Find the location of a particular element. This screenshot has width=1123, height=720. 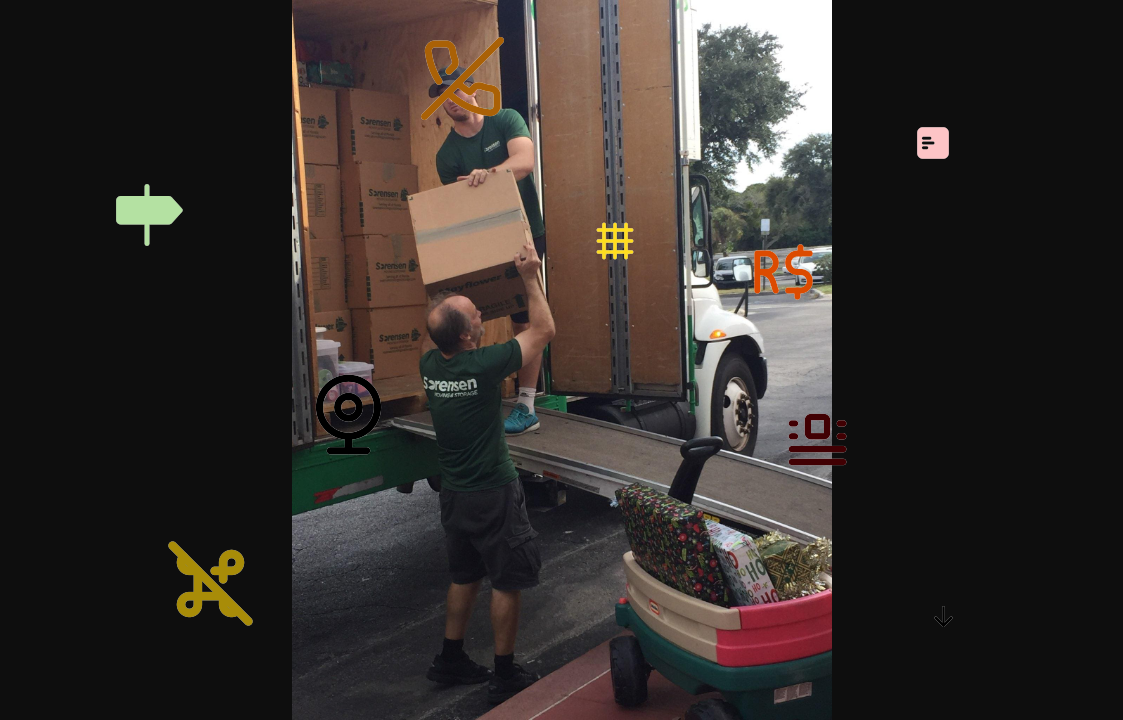

access webcam or camera settings is located at coordinates (348, 414).